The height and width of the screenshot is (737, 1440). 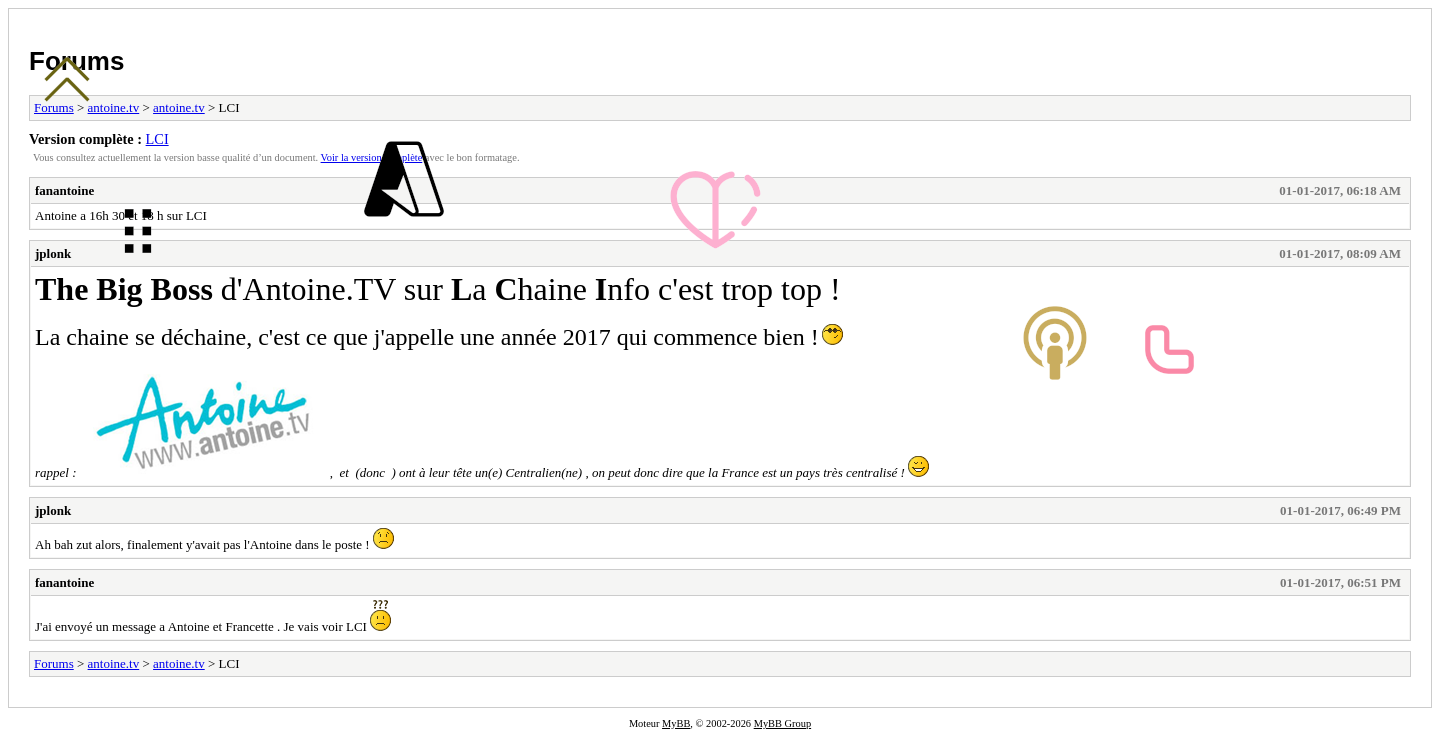 What do you see at coordinates (138, 231) in the screenshot?
I see `drag to reorder or rearrange items` at bounding box center [138, 231].